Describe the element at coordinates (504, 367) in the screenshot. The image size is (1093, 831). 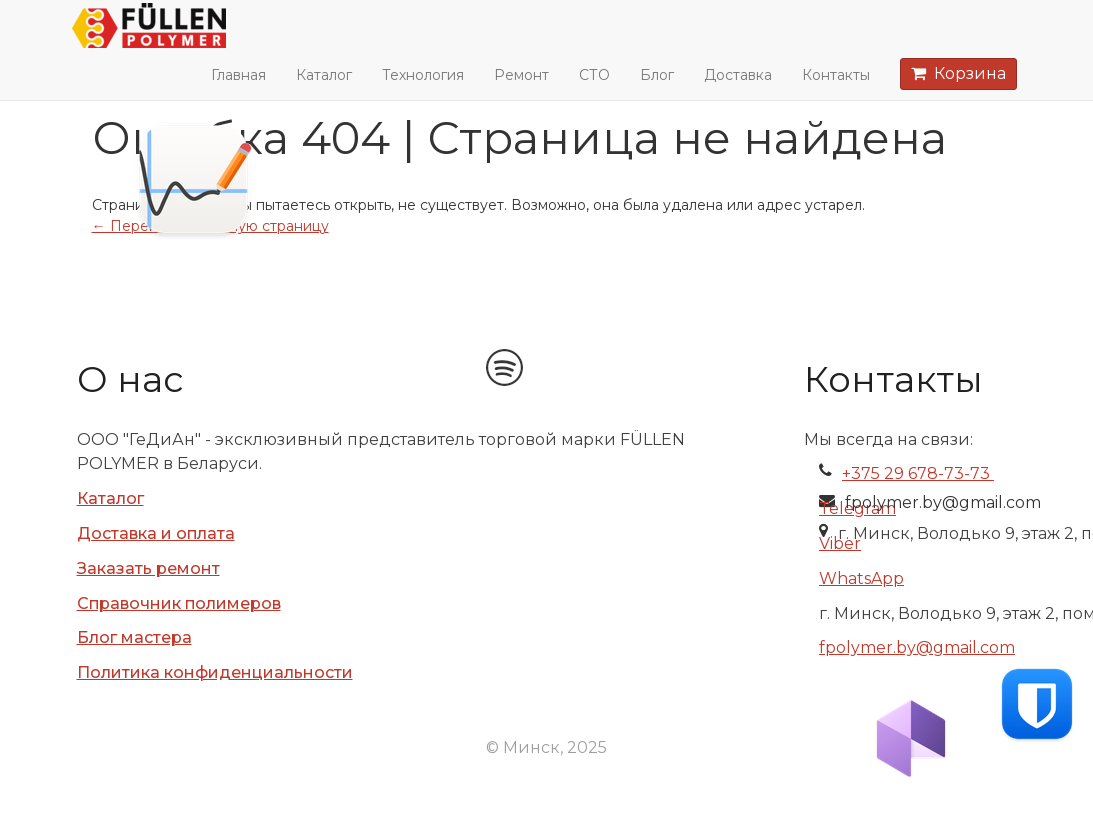
I see `open spotify` at that location.